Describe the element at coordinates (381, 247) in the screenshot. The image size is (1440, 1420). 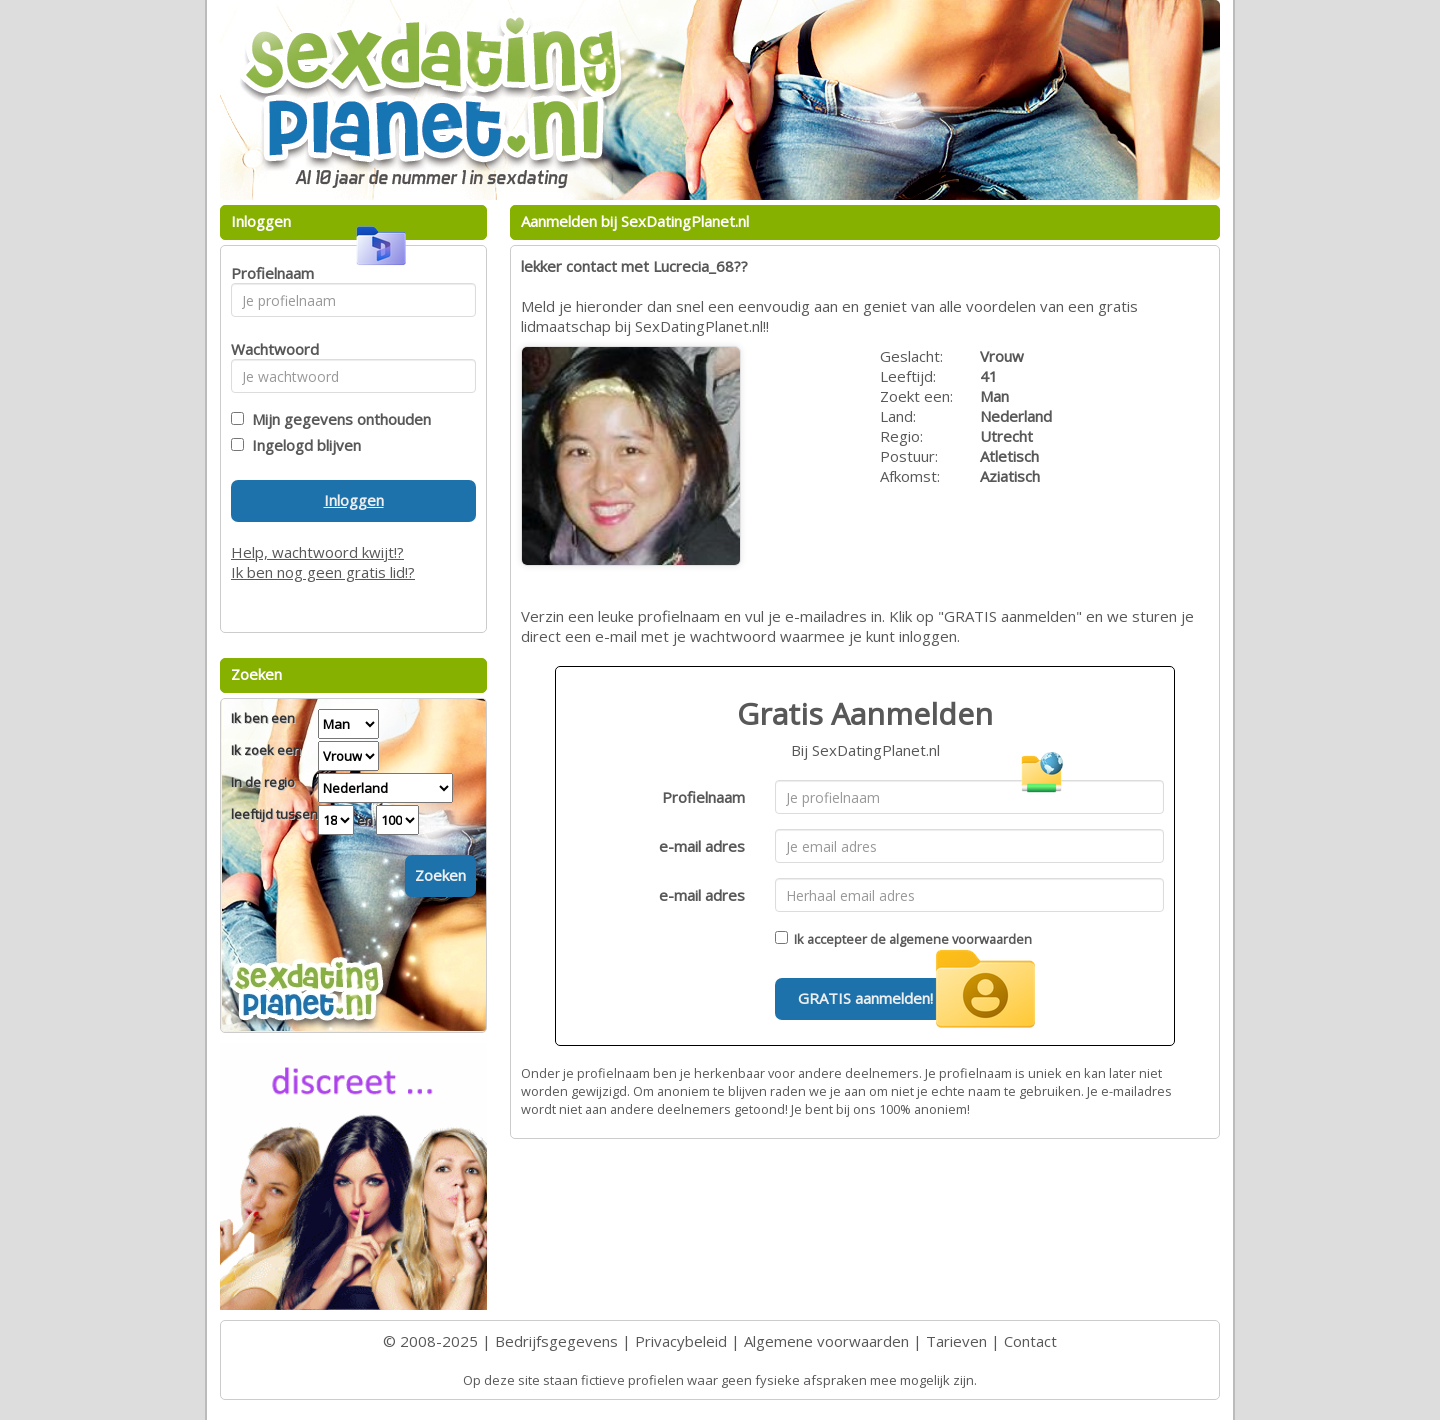
I see `open microsoft dynamics 365 for phones folder` at that location.